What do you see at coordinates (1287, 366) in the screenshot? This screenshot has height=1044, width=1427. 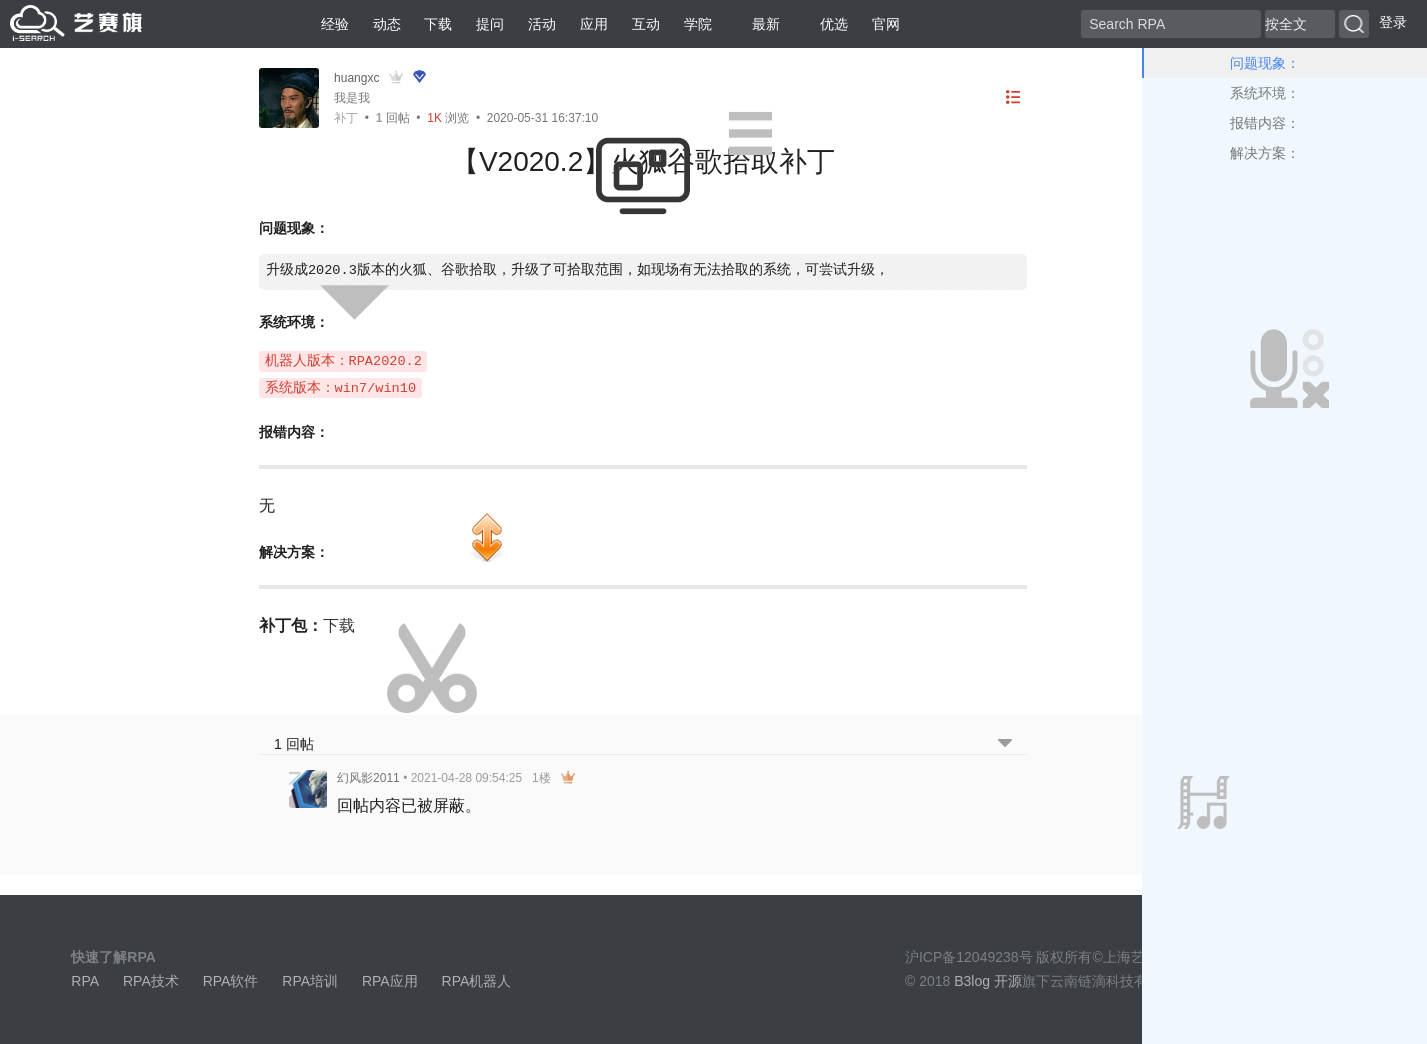 I see `microphone is muted` at bounding box center [1287, 366].